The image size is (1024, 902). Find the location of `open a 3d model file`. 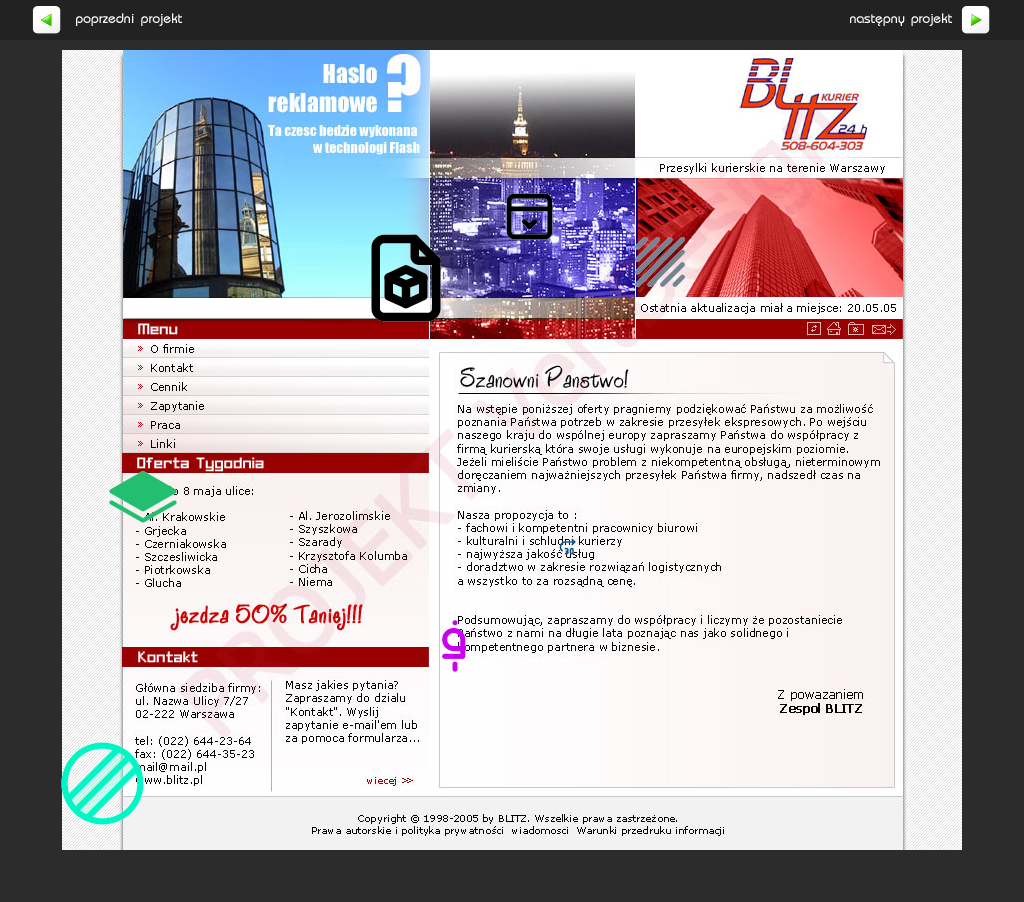

open a 3d model file is located at coordinates (406, 278).